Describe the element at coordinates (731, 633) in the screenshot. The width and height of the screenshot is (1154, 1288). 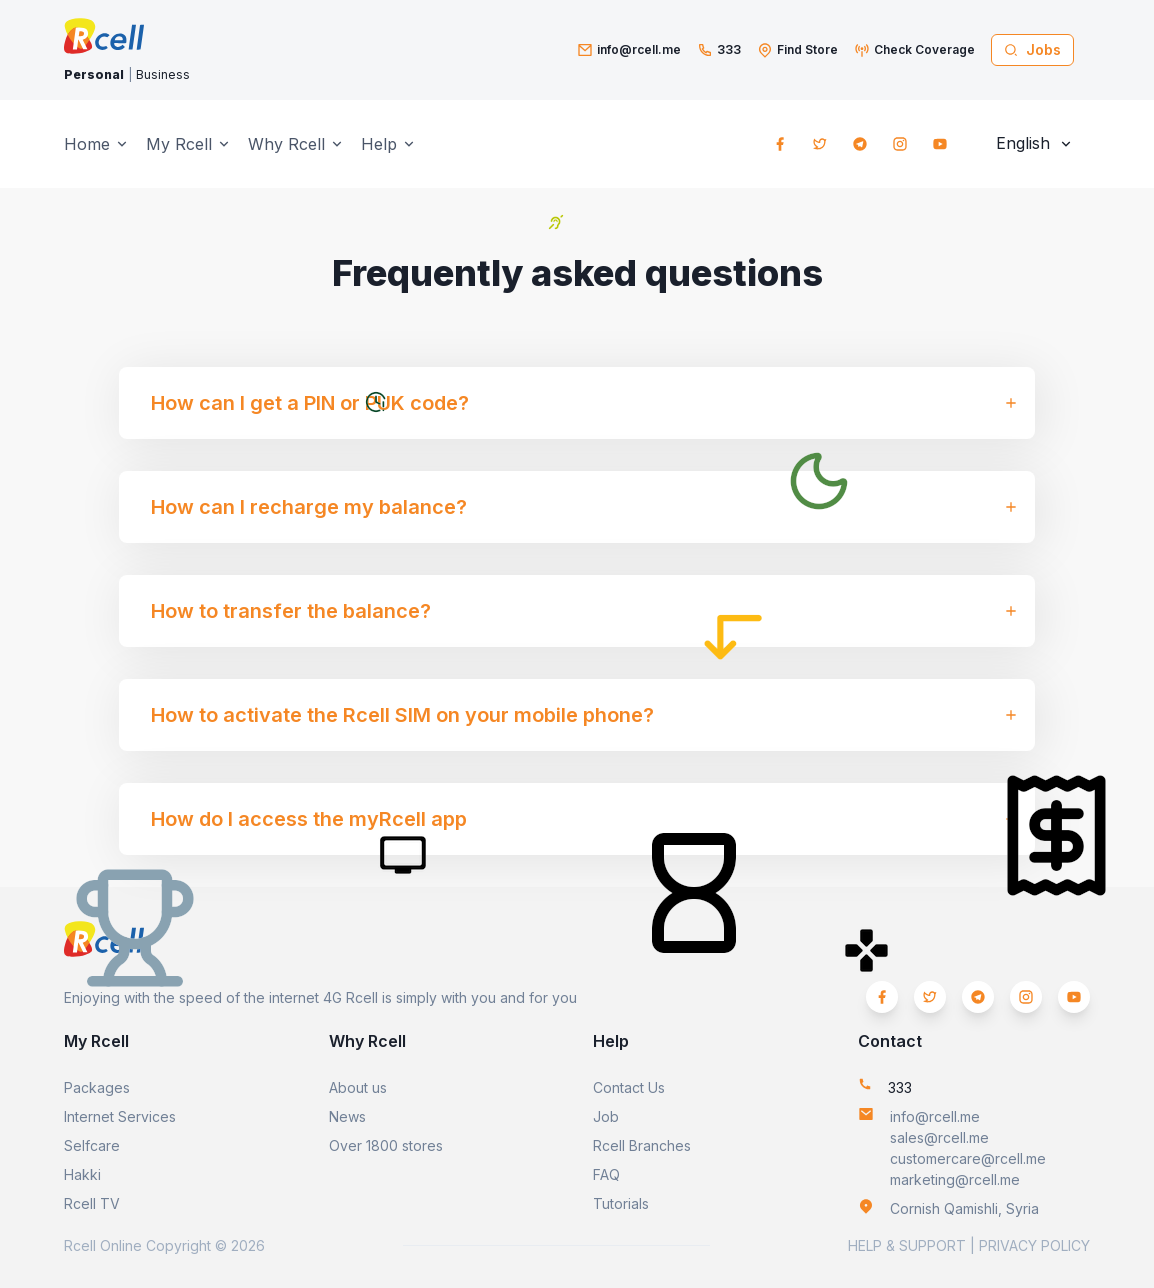
I see `navigate back and down in a menu hierarchy` at that location.